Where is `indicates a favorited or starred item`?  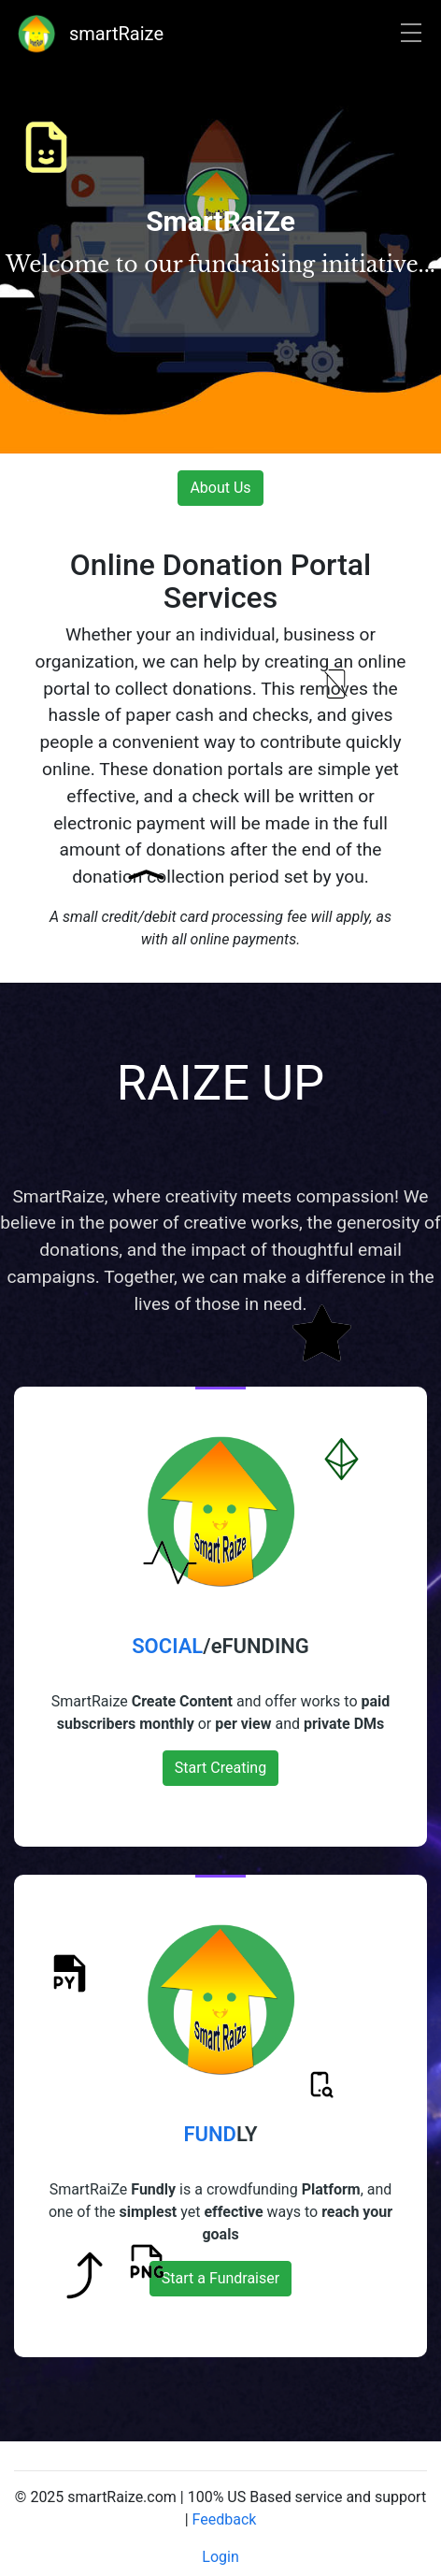 indicates a favorited or starred item is located at coordinates (321, 1335).